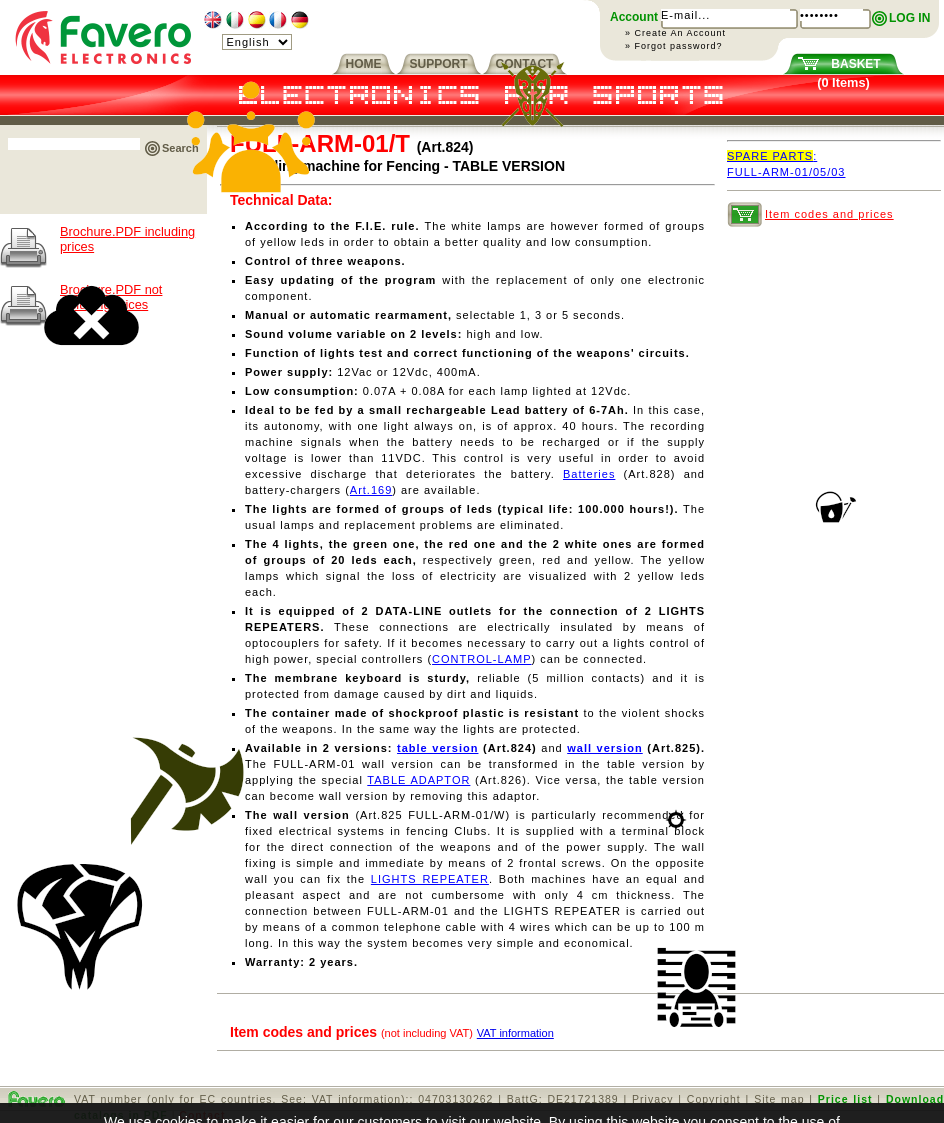  I want to click on view criminal record or booking photo, so click(696, 987).